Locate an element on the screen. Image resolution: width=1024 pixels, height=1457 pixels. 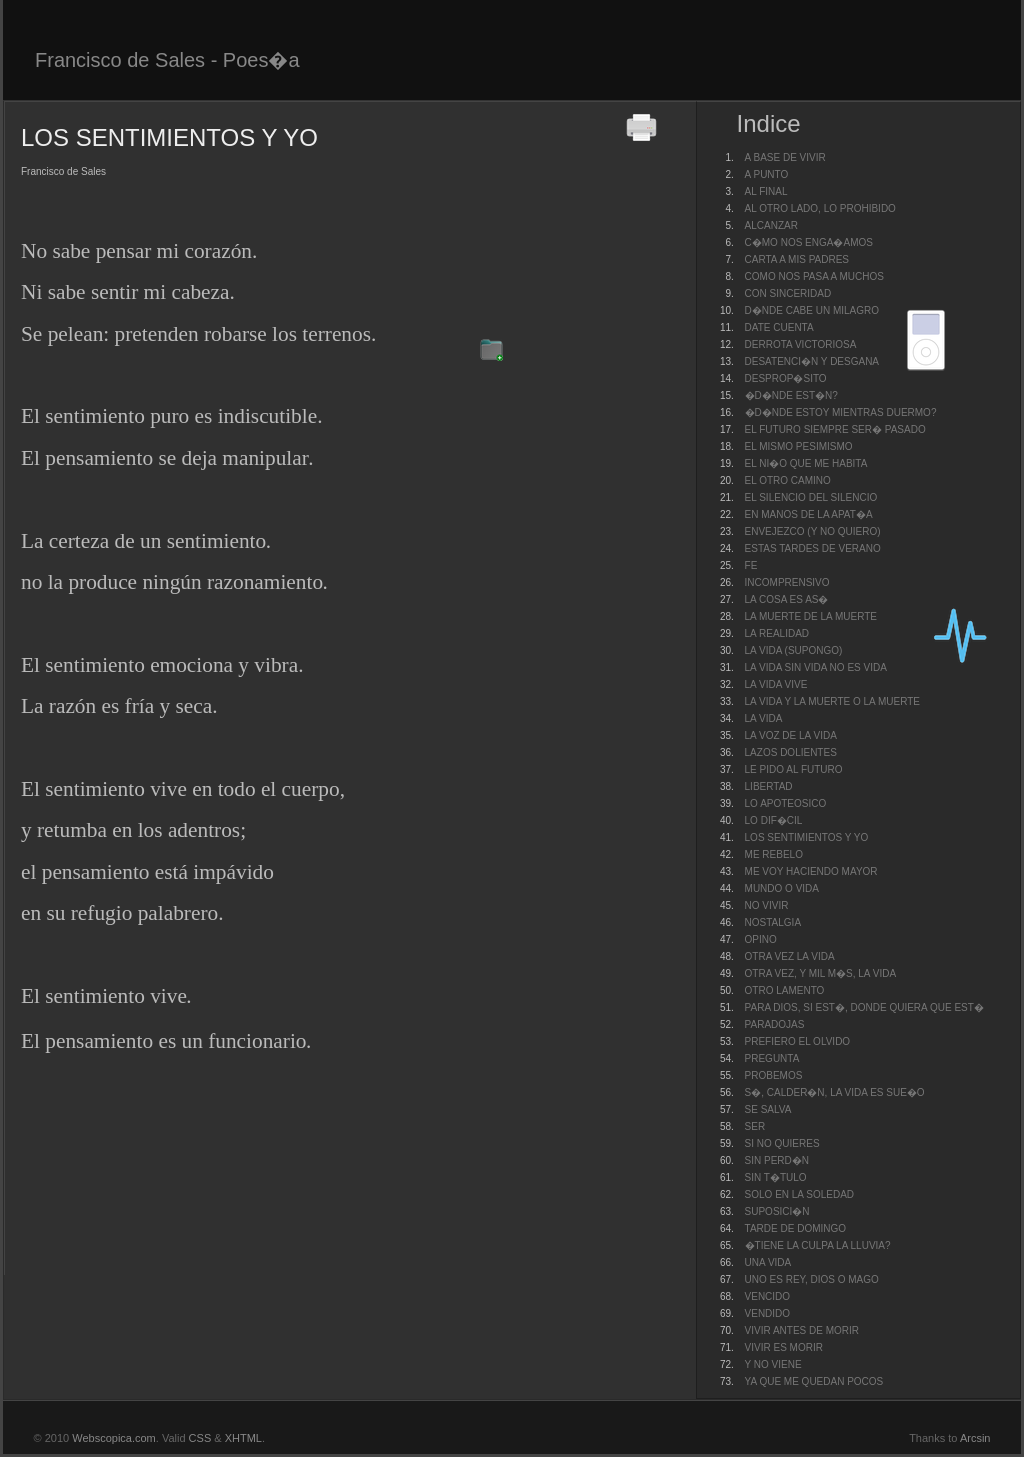
view system activity or performance trace is located at coordinates (960, 634).